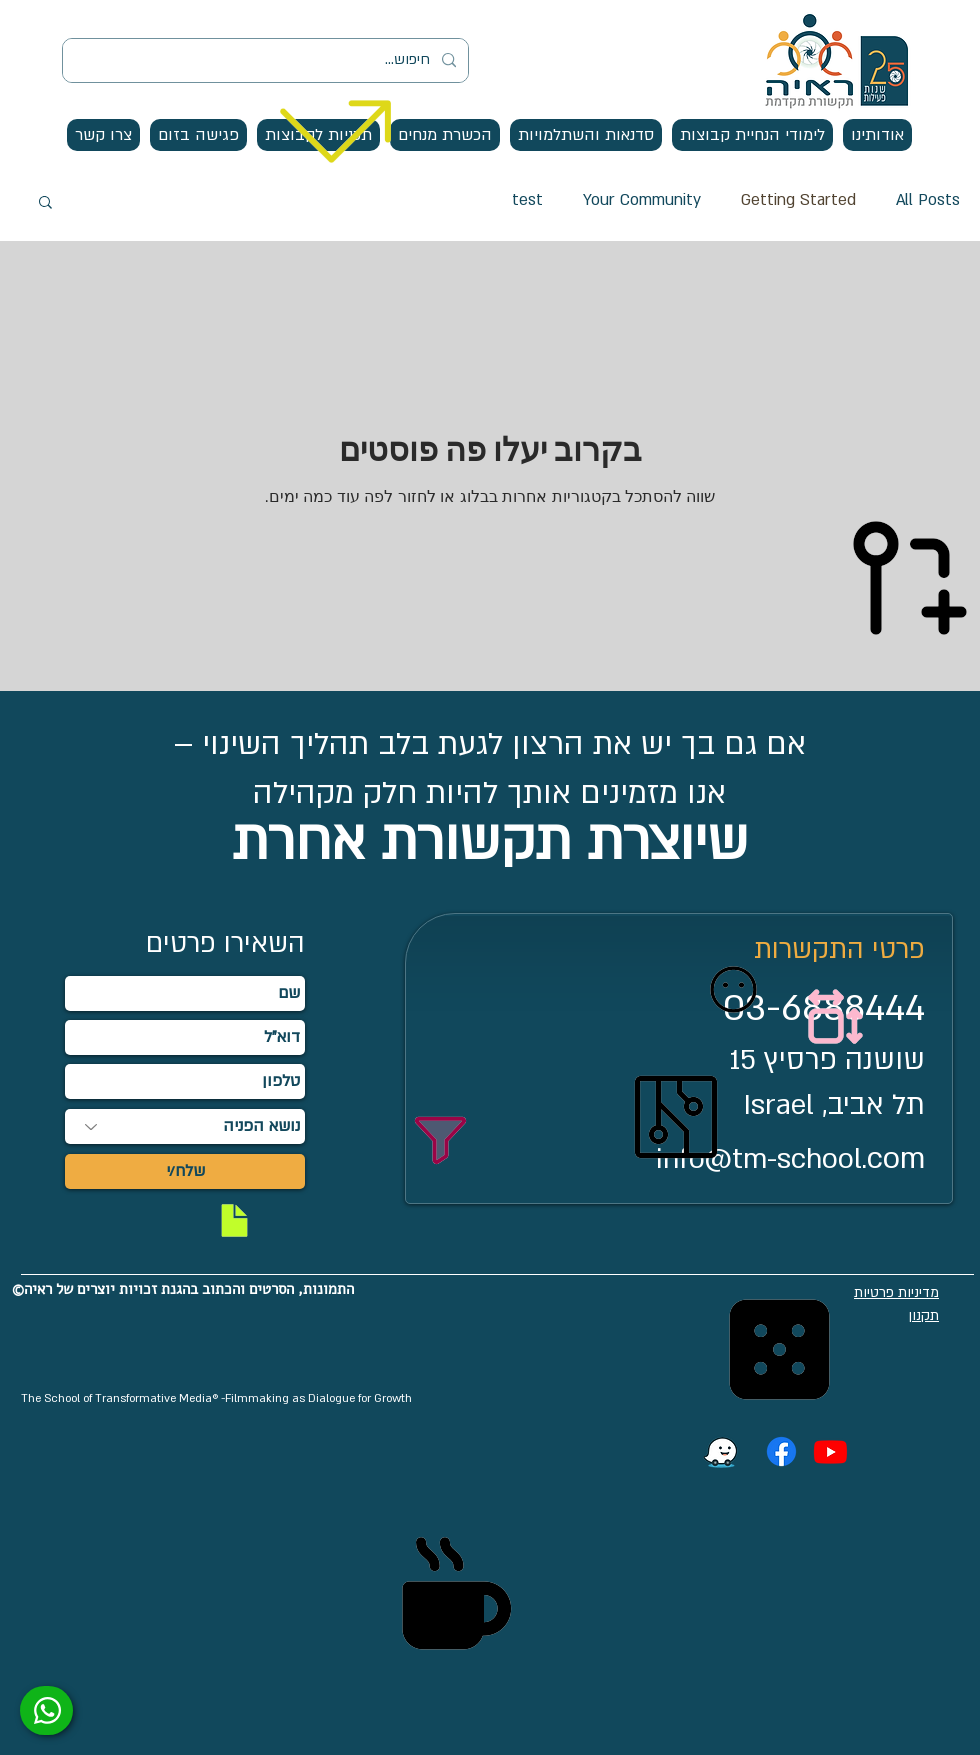 The height and width of the screenshot is (1755, 980). Describe the element at coordinates (779, 1349) in the screenshot. I see `roll dice or randomize selection` at that location.